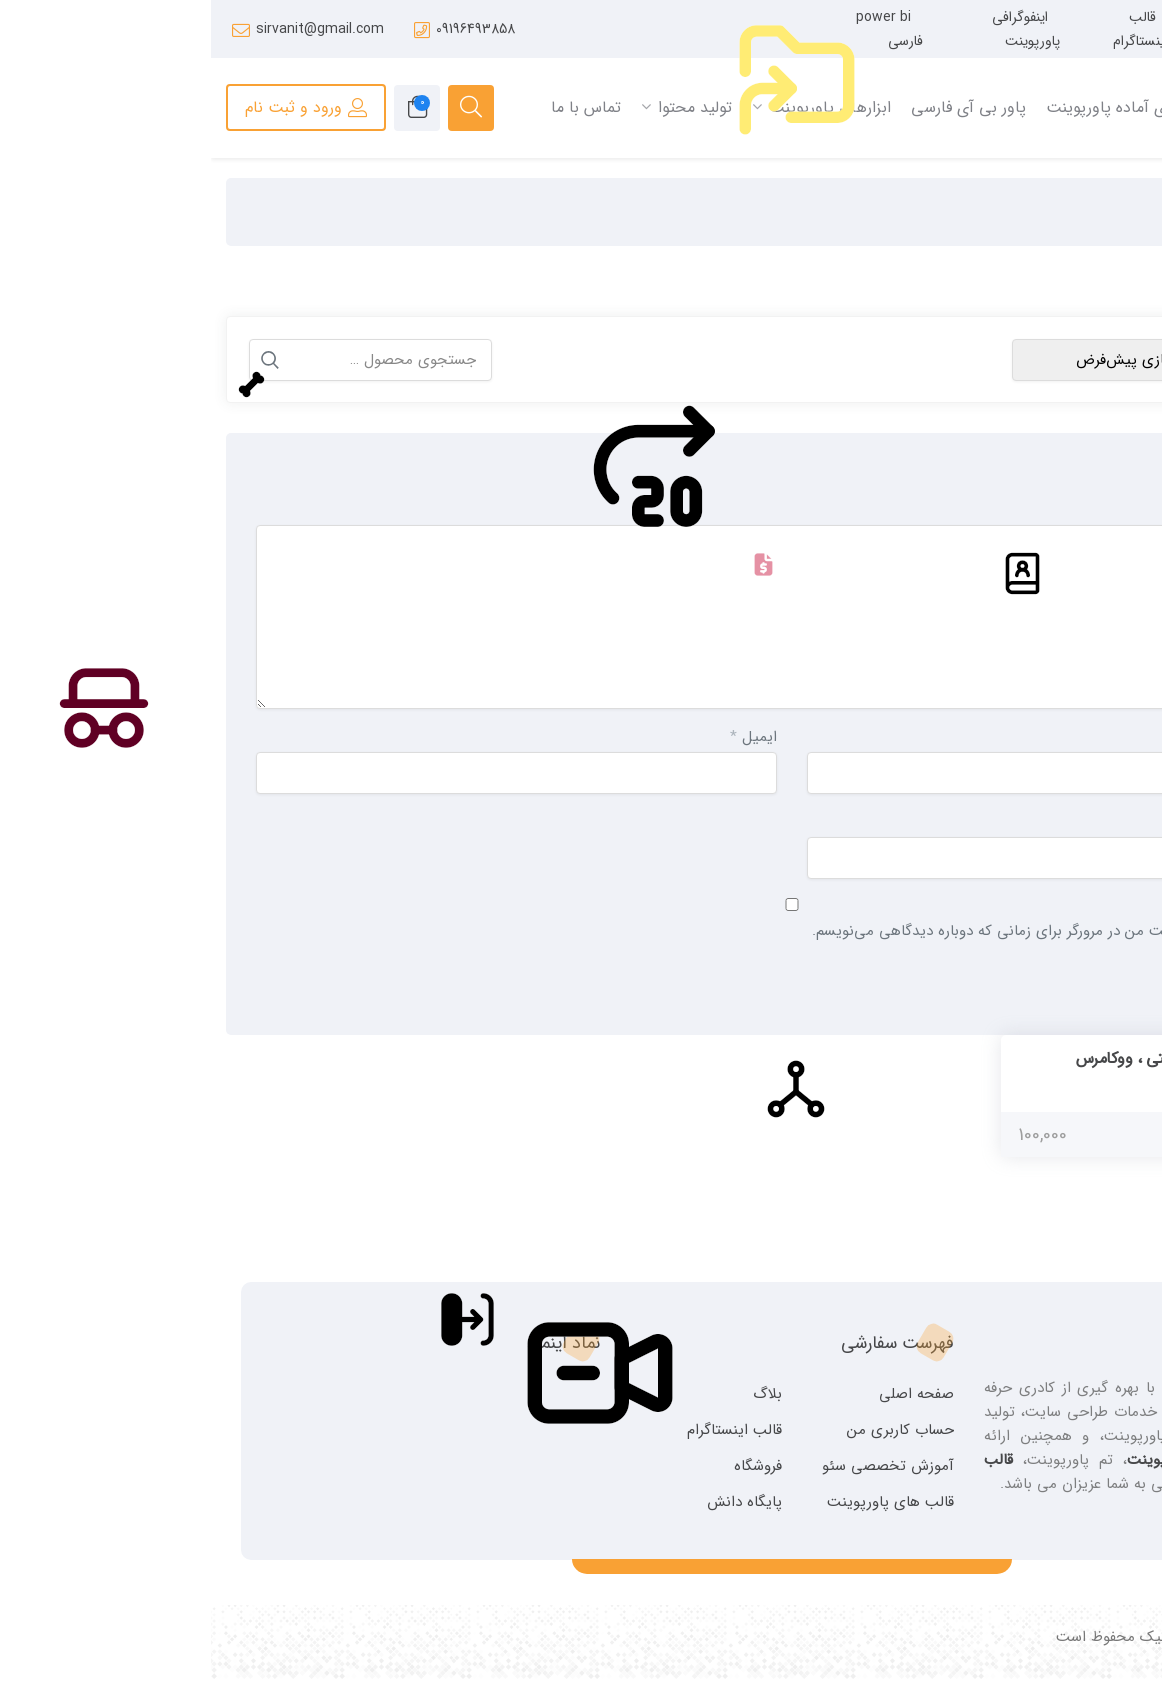 This screenshot has width=1162, height=1685. I want to click on access pet-related features or settings, so click(251, 384).